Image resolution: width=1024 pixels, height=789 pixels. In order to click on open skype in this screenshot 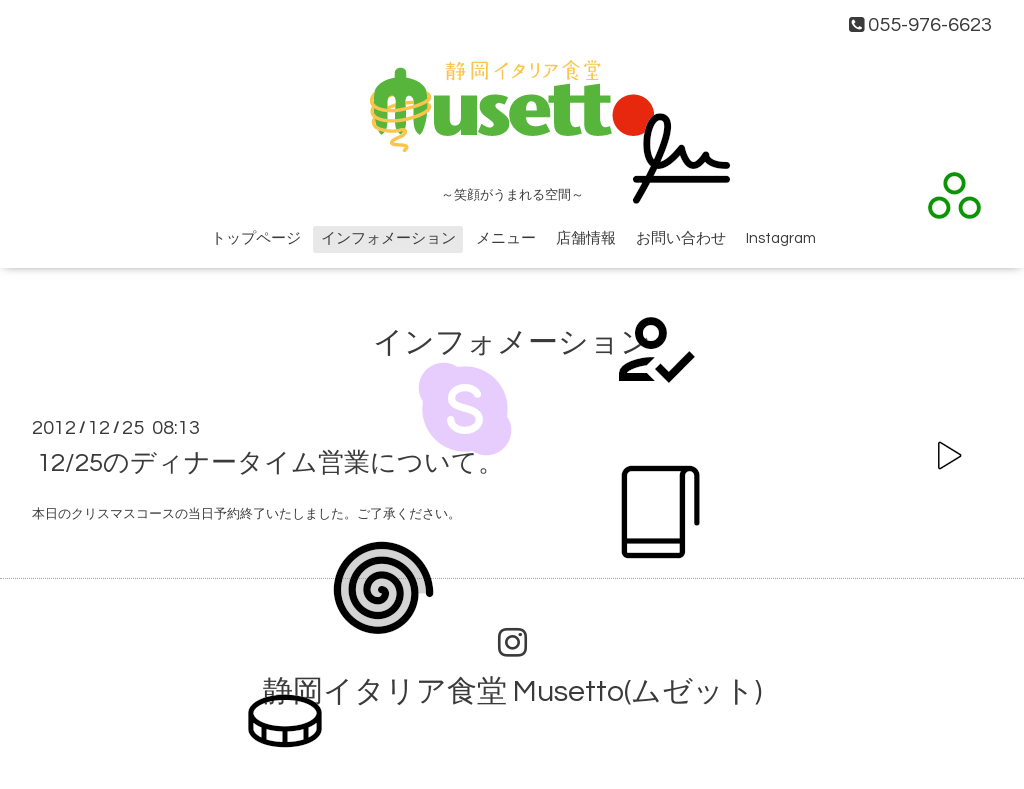, I will do `click(465, 409)`.